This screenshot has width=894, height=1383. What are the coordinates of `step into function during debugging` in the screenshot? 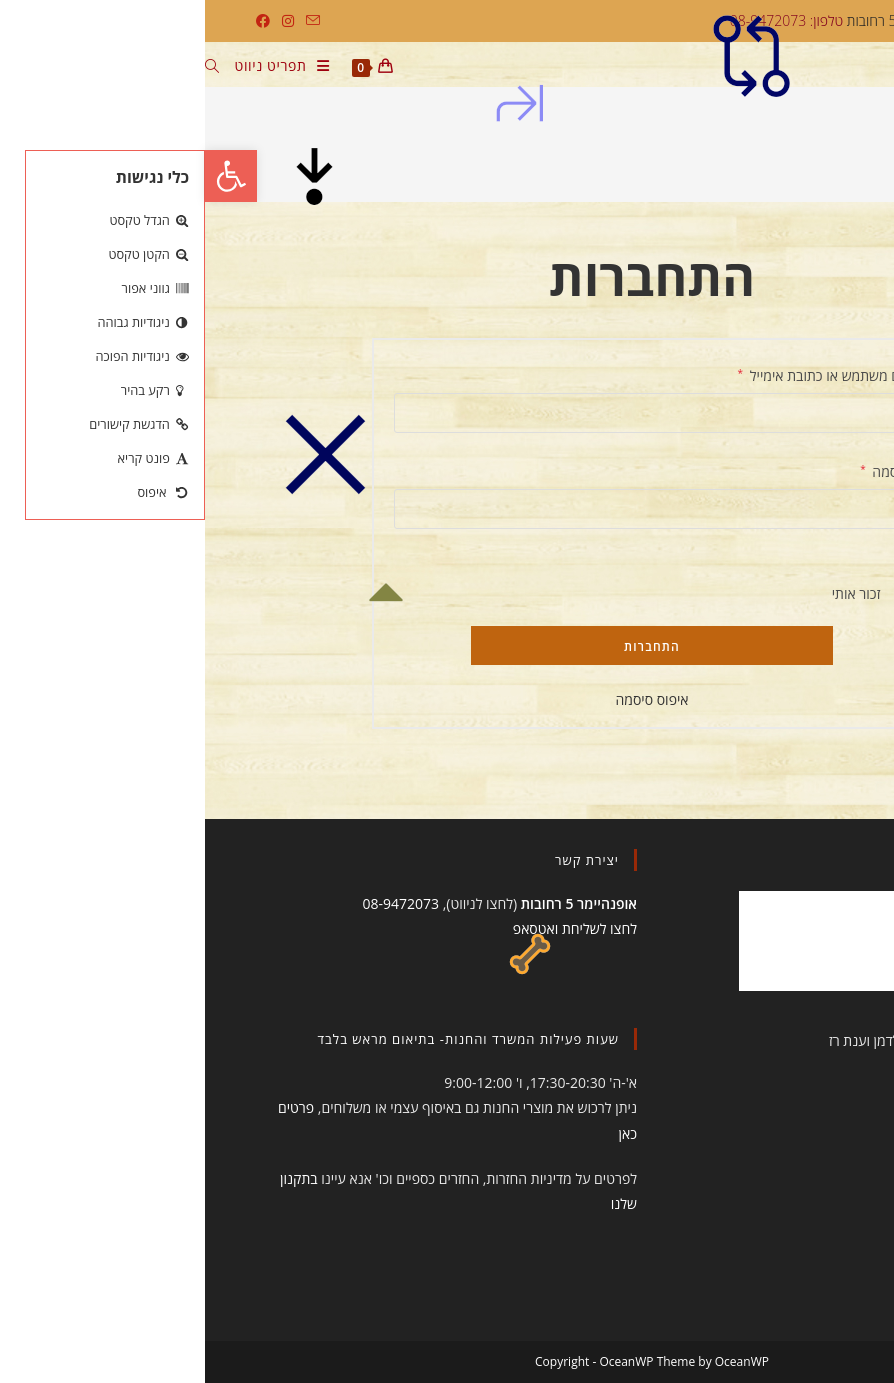 It's located at (314, 176).